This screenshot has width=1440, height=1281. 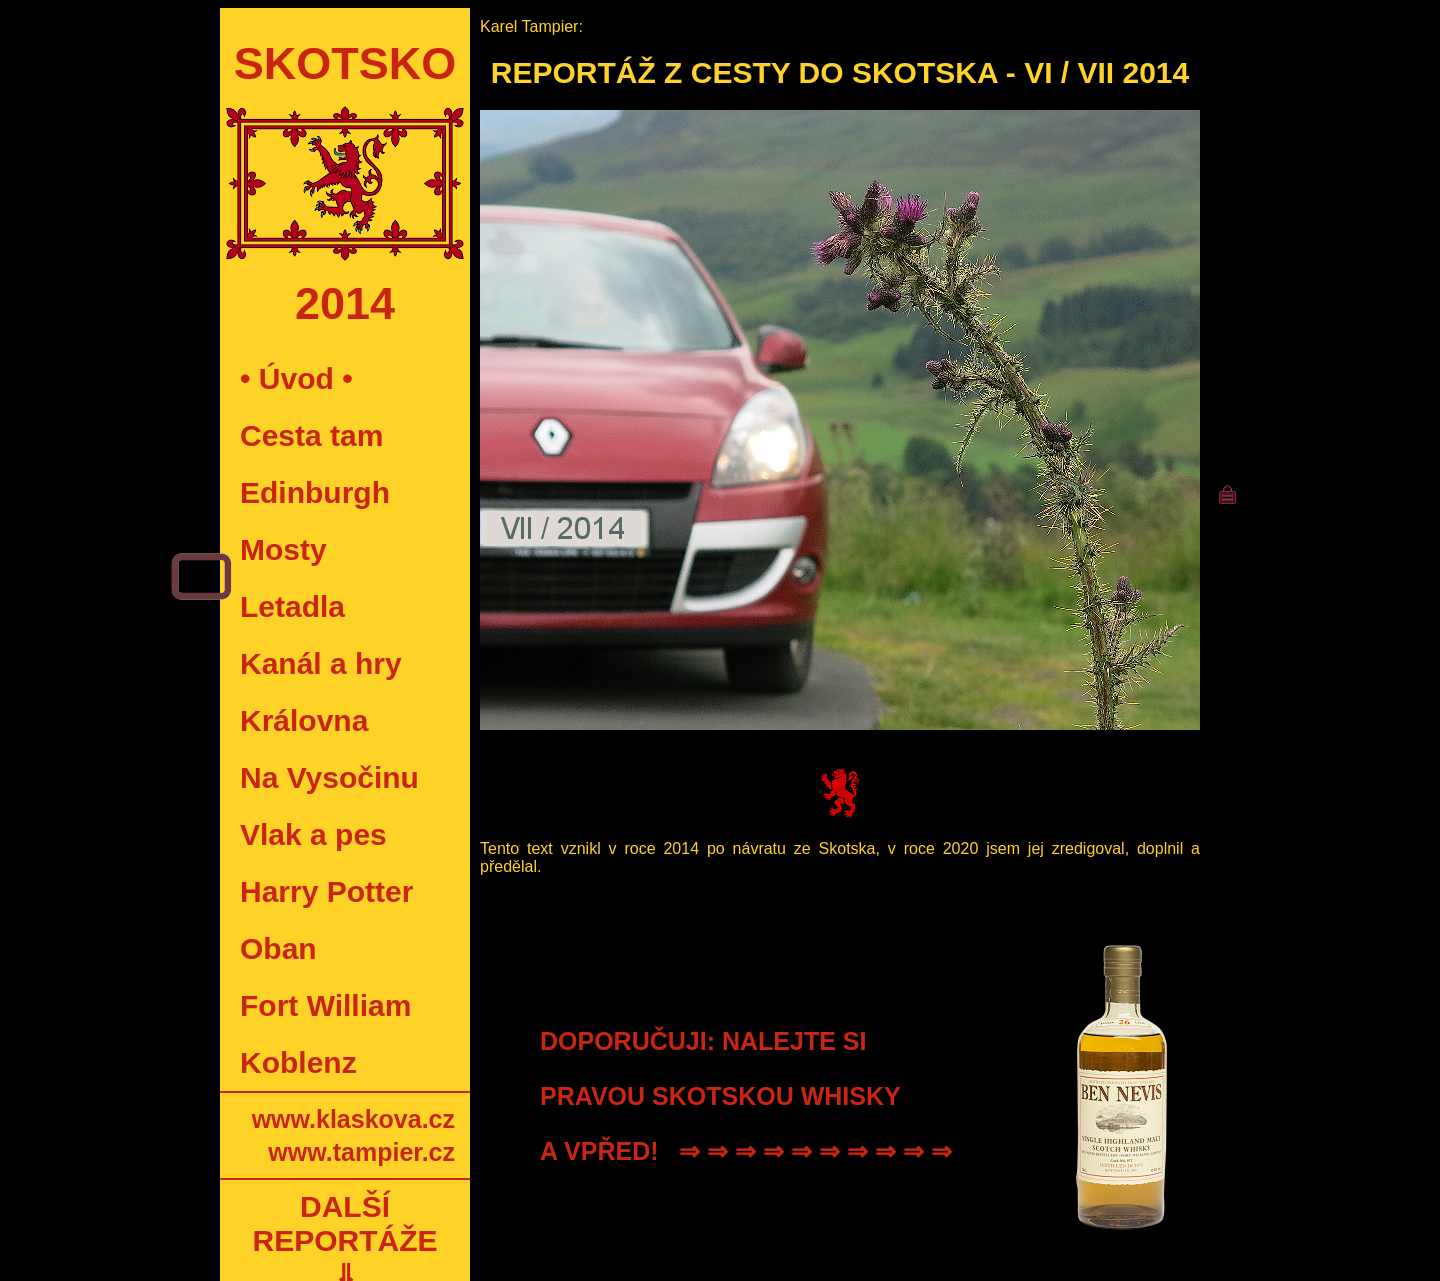 I want to click on secure or locked content, so click(x=1227, y=495).